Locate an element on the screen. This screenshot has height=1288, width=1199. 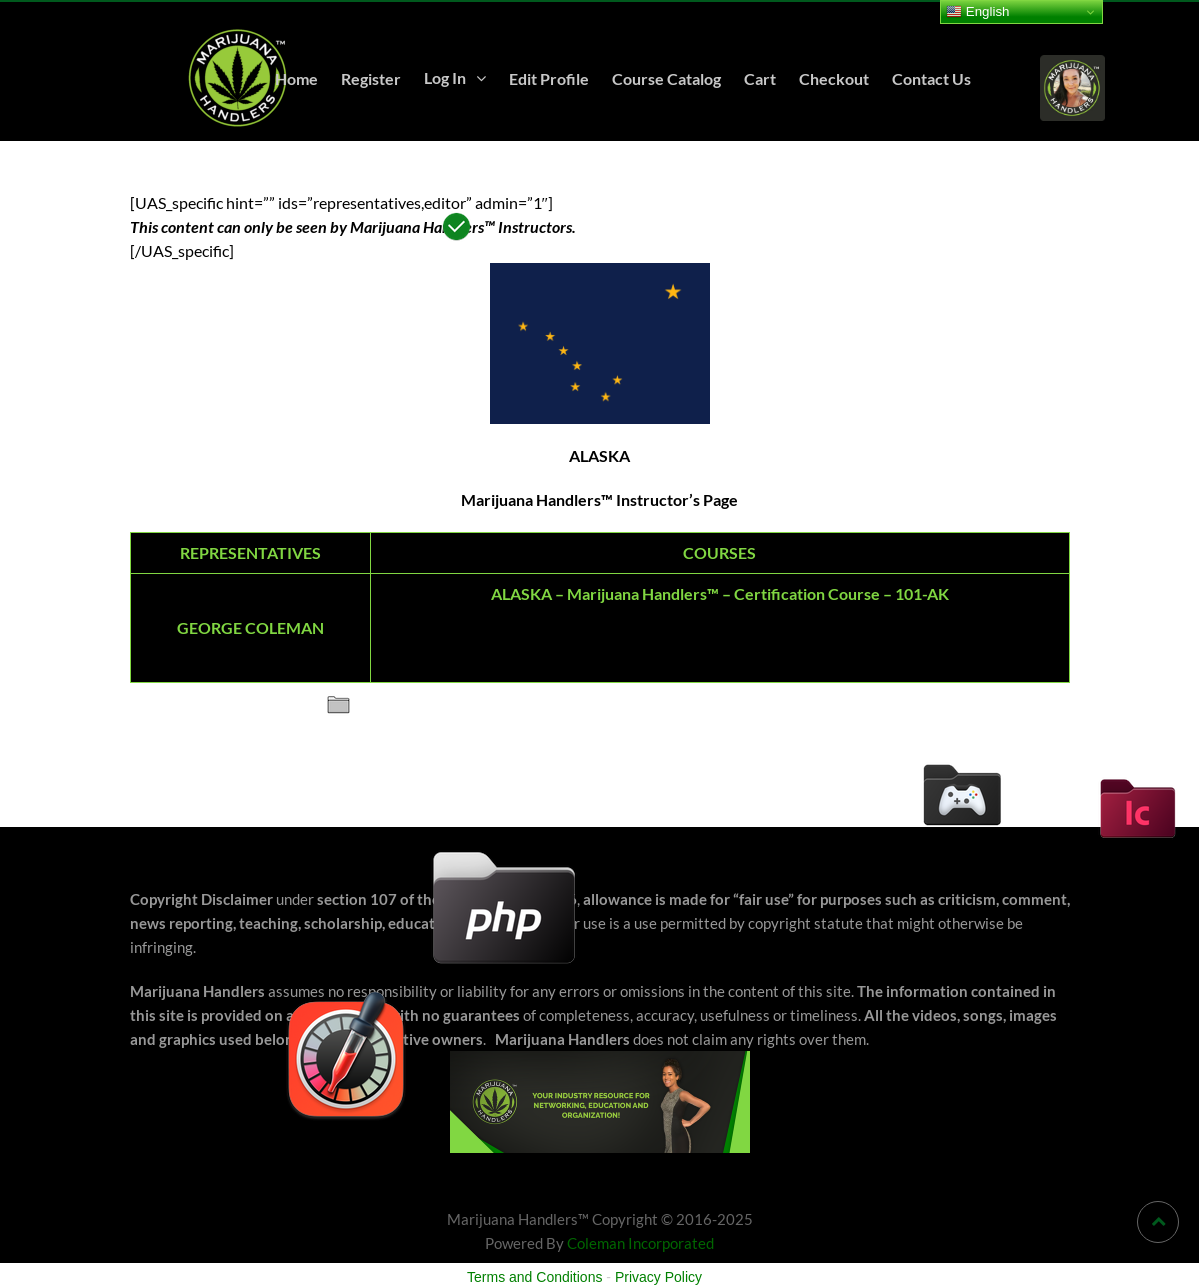
access a mail folder in the sidebar is located at coordinates (338, 704).